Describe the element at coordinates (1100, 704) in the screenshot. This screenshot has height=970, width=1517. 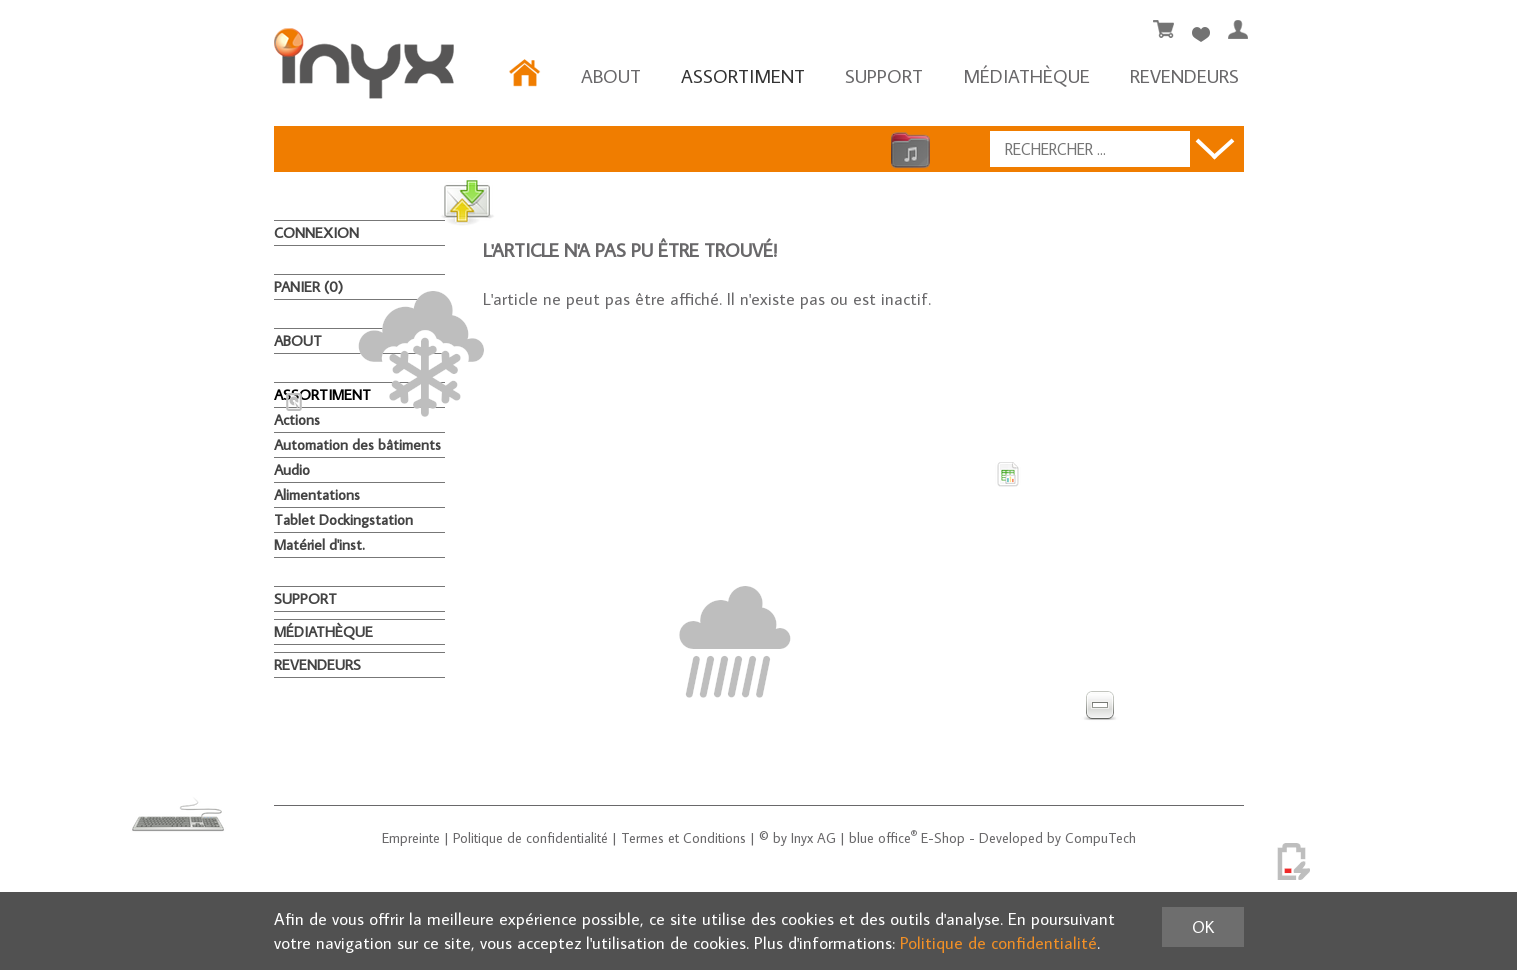
I see `zoom out to reduce magnification` at that location.